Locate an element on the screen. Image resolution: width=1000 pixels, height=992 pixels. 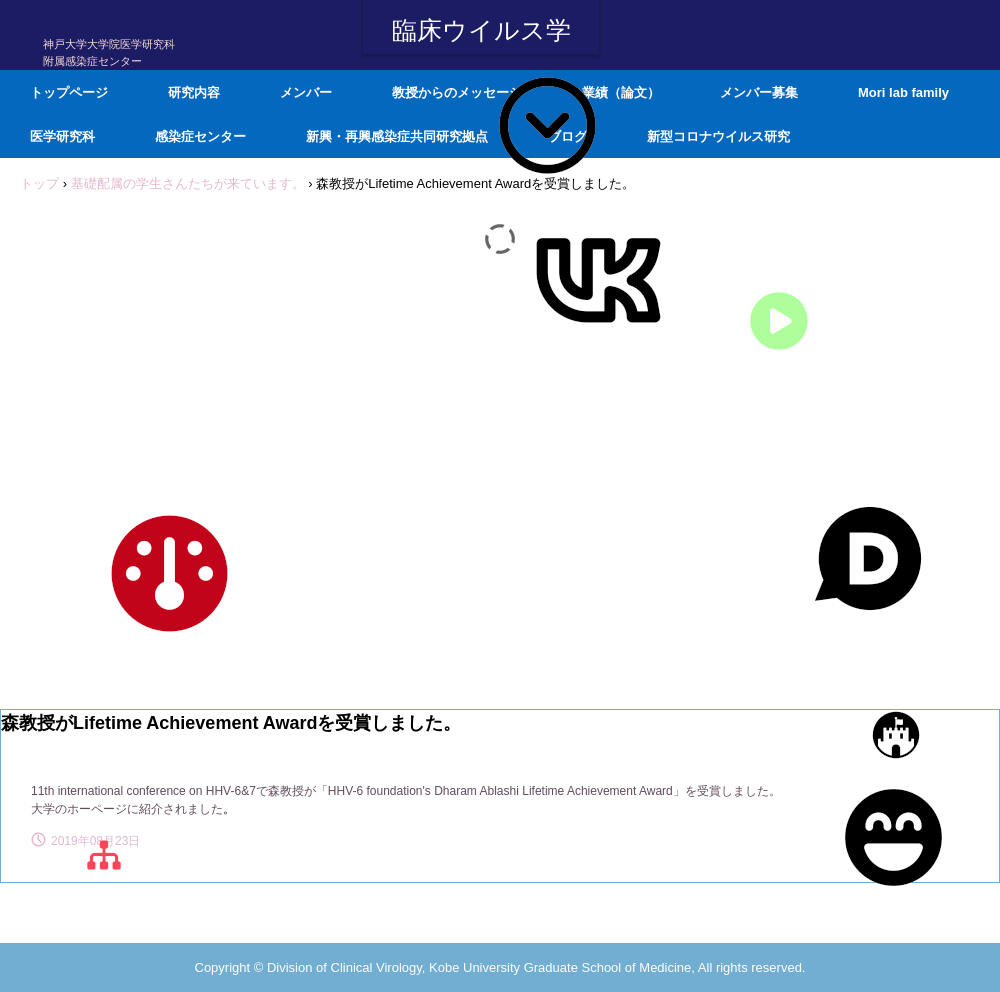
open VK social network is located at coordinates (598, 277).